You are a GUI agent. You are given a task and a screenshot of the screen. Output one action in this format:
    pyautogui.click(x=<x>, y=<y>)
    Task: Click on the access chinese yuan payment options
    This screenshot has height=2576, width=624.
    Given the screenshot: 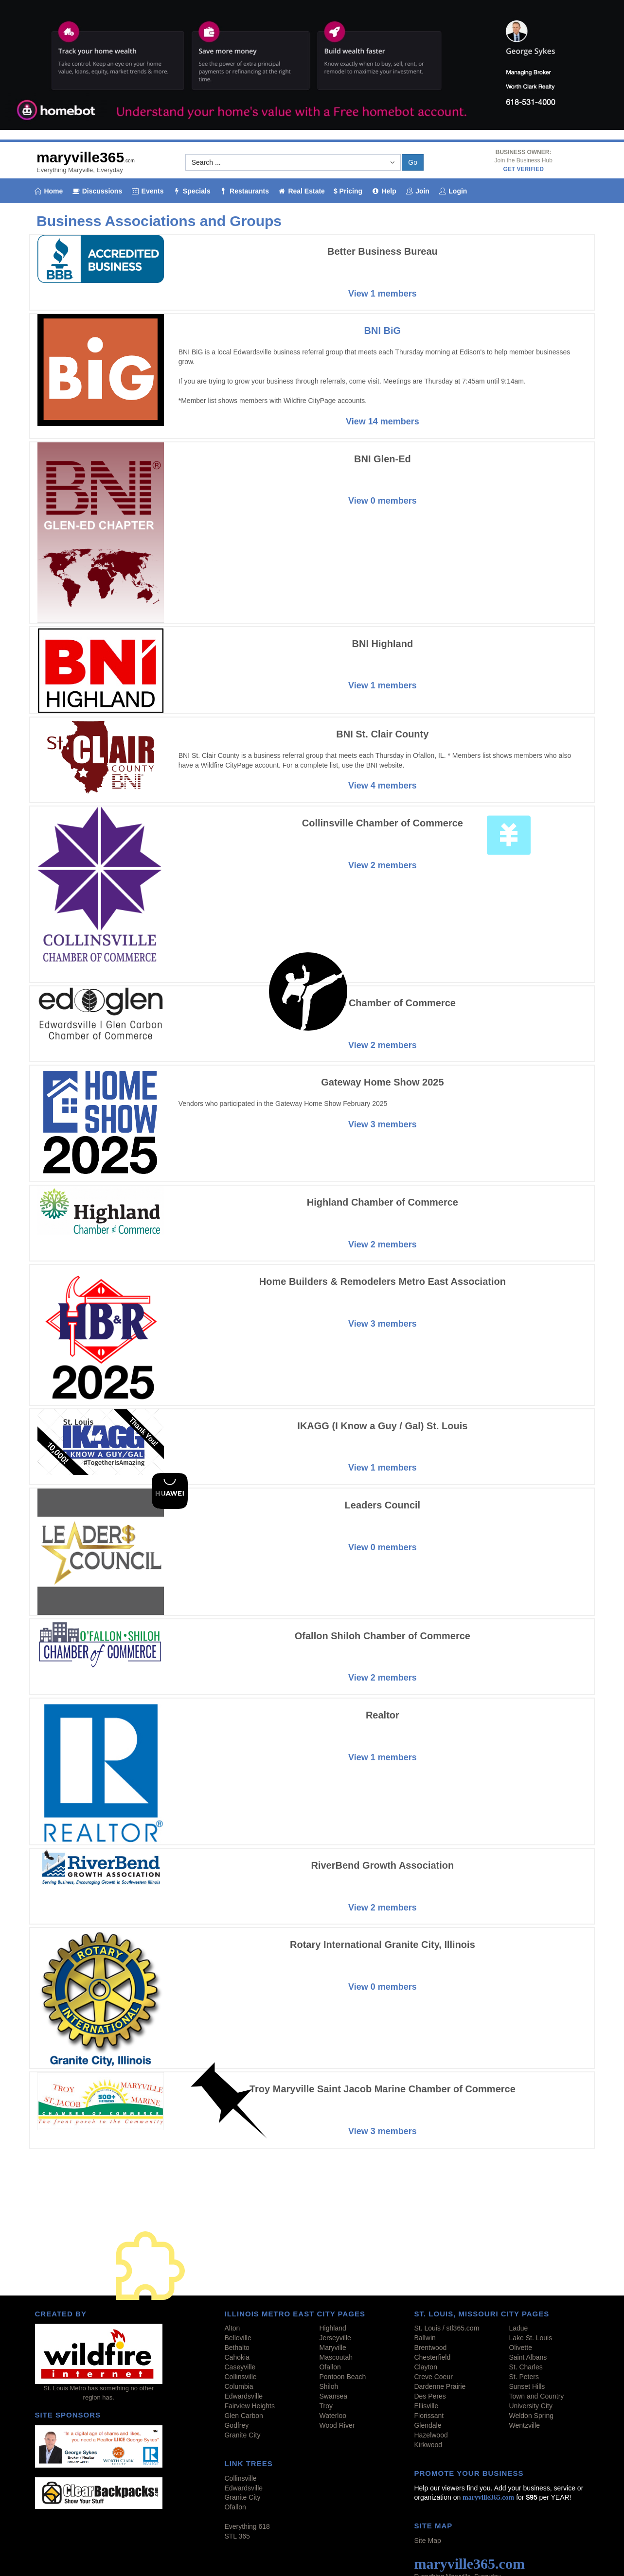 What is the action you would take?
    pyautogui.click(x=509, y=835)
    